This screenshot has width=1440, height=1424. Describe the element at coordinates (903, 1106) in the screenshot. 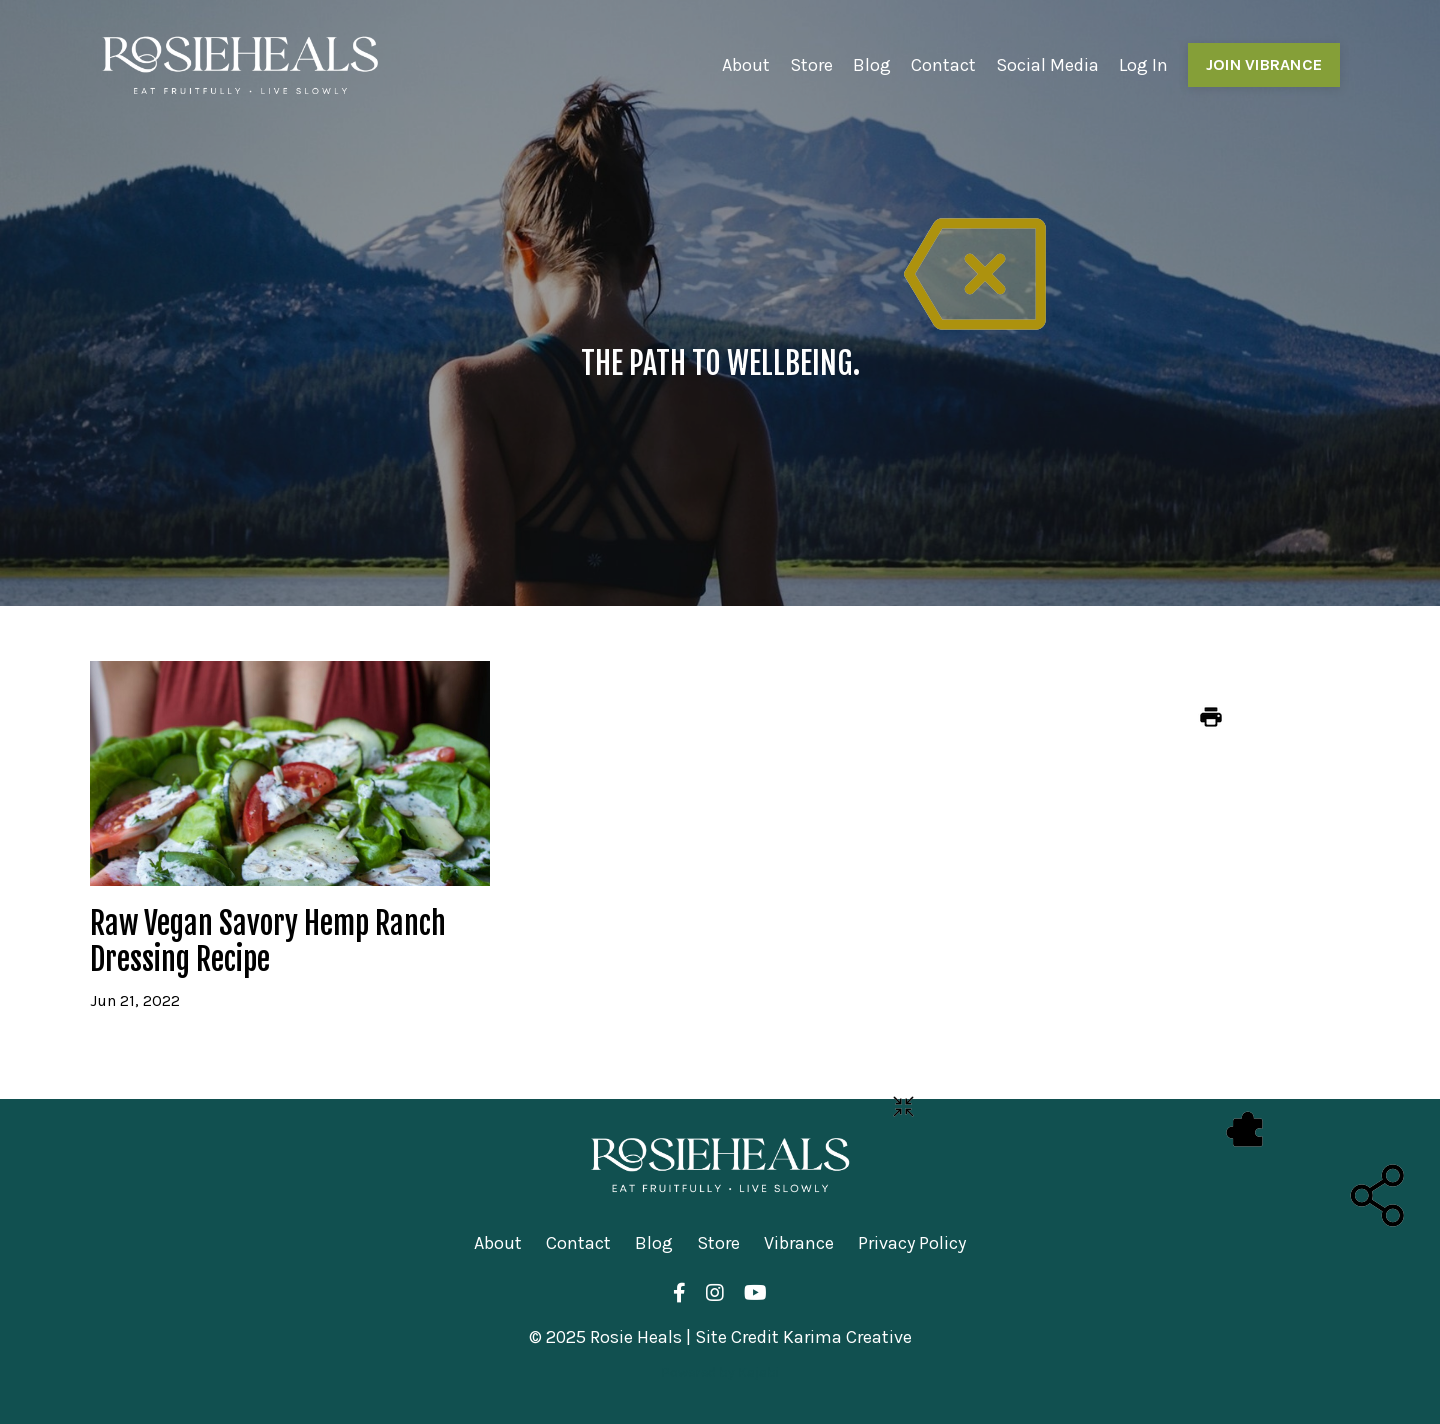

I see `exit fullscreen mode` at that location.